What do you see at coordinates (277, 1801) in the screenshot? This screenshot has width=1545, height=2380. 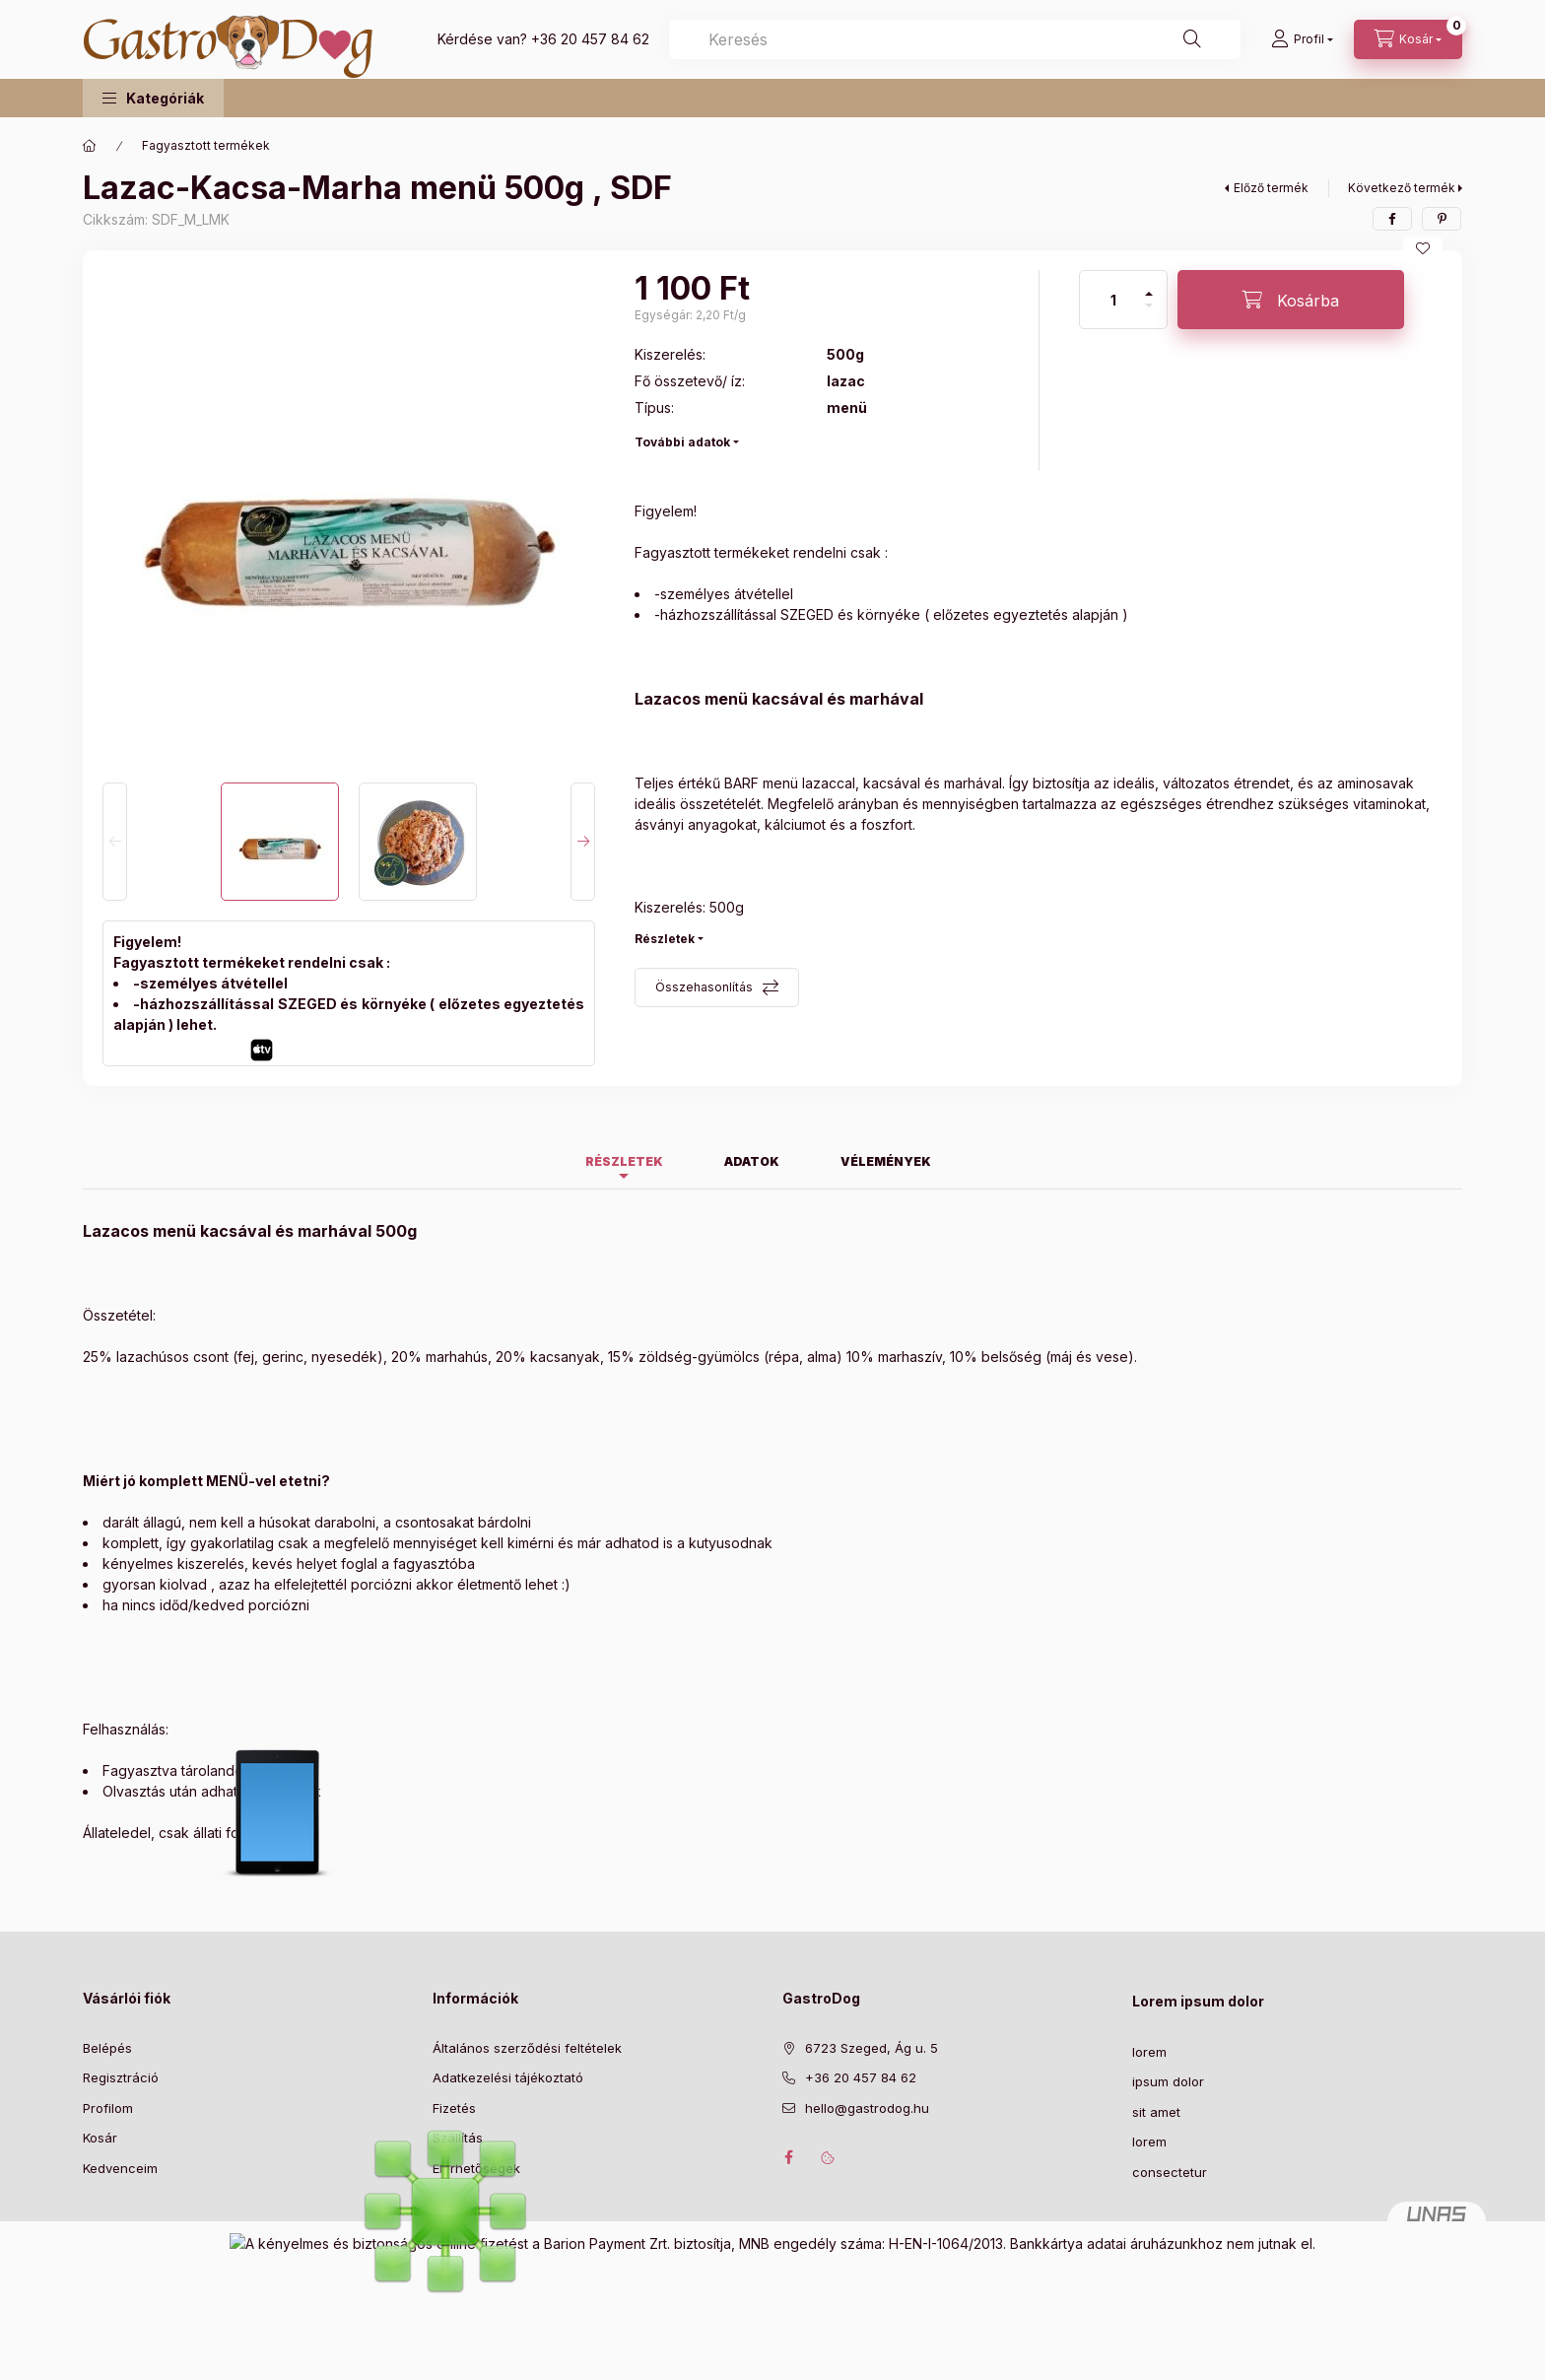 I see `indicates a connected iPad mini device` at bounding box center [277, 1801].